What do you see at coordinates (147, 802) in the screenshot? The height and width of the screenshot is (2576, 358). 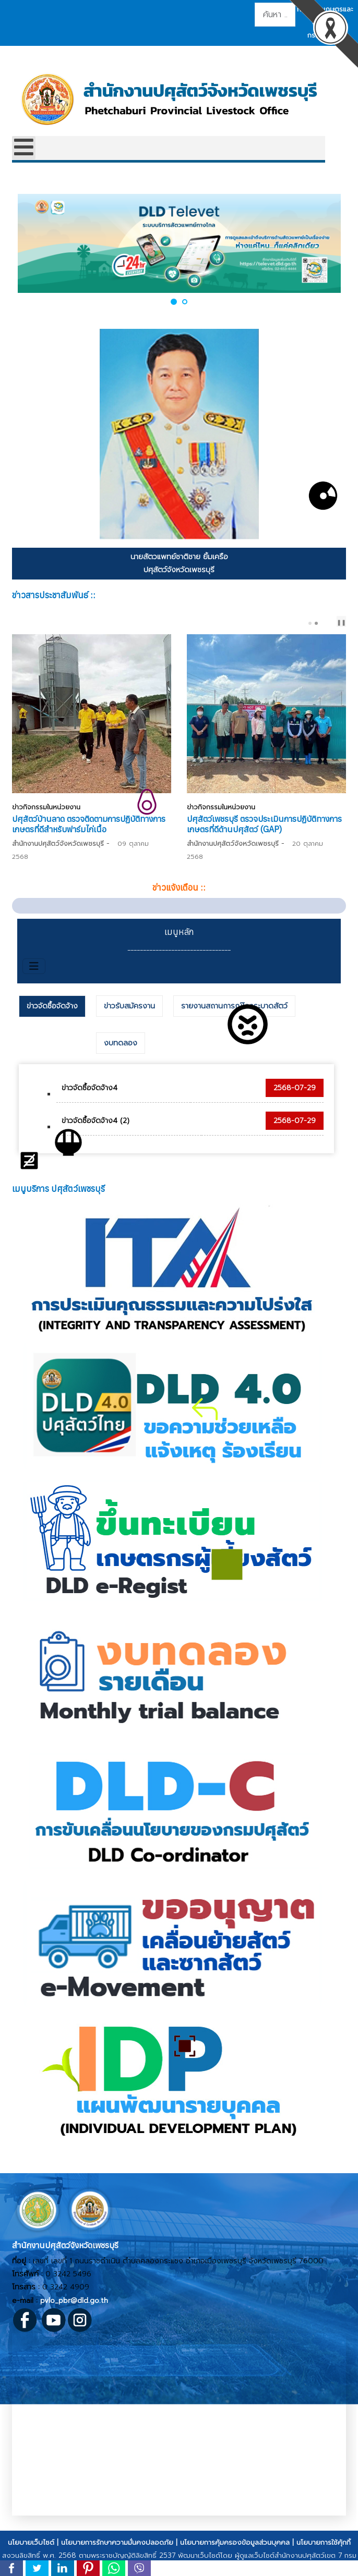 I see `indicates healthy or vegetarian food options` at bounding box center [147, 802].